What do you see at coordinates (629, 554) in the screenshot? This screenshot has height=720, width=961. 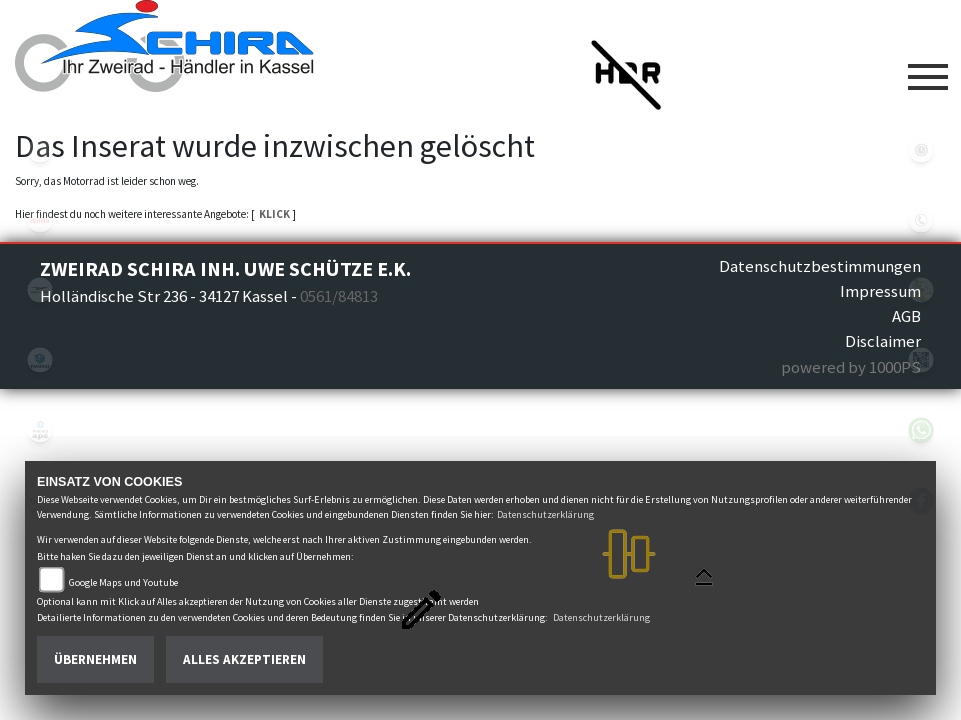 I see `align selected objects to vertical center` at bounding box center [629, 554].